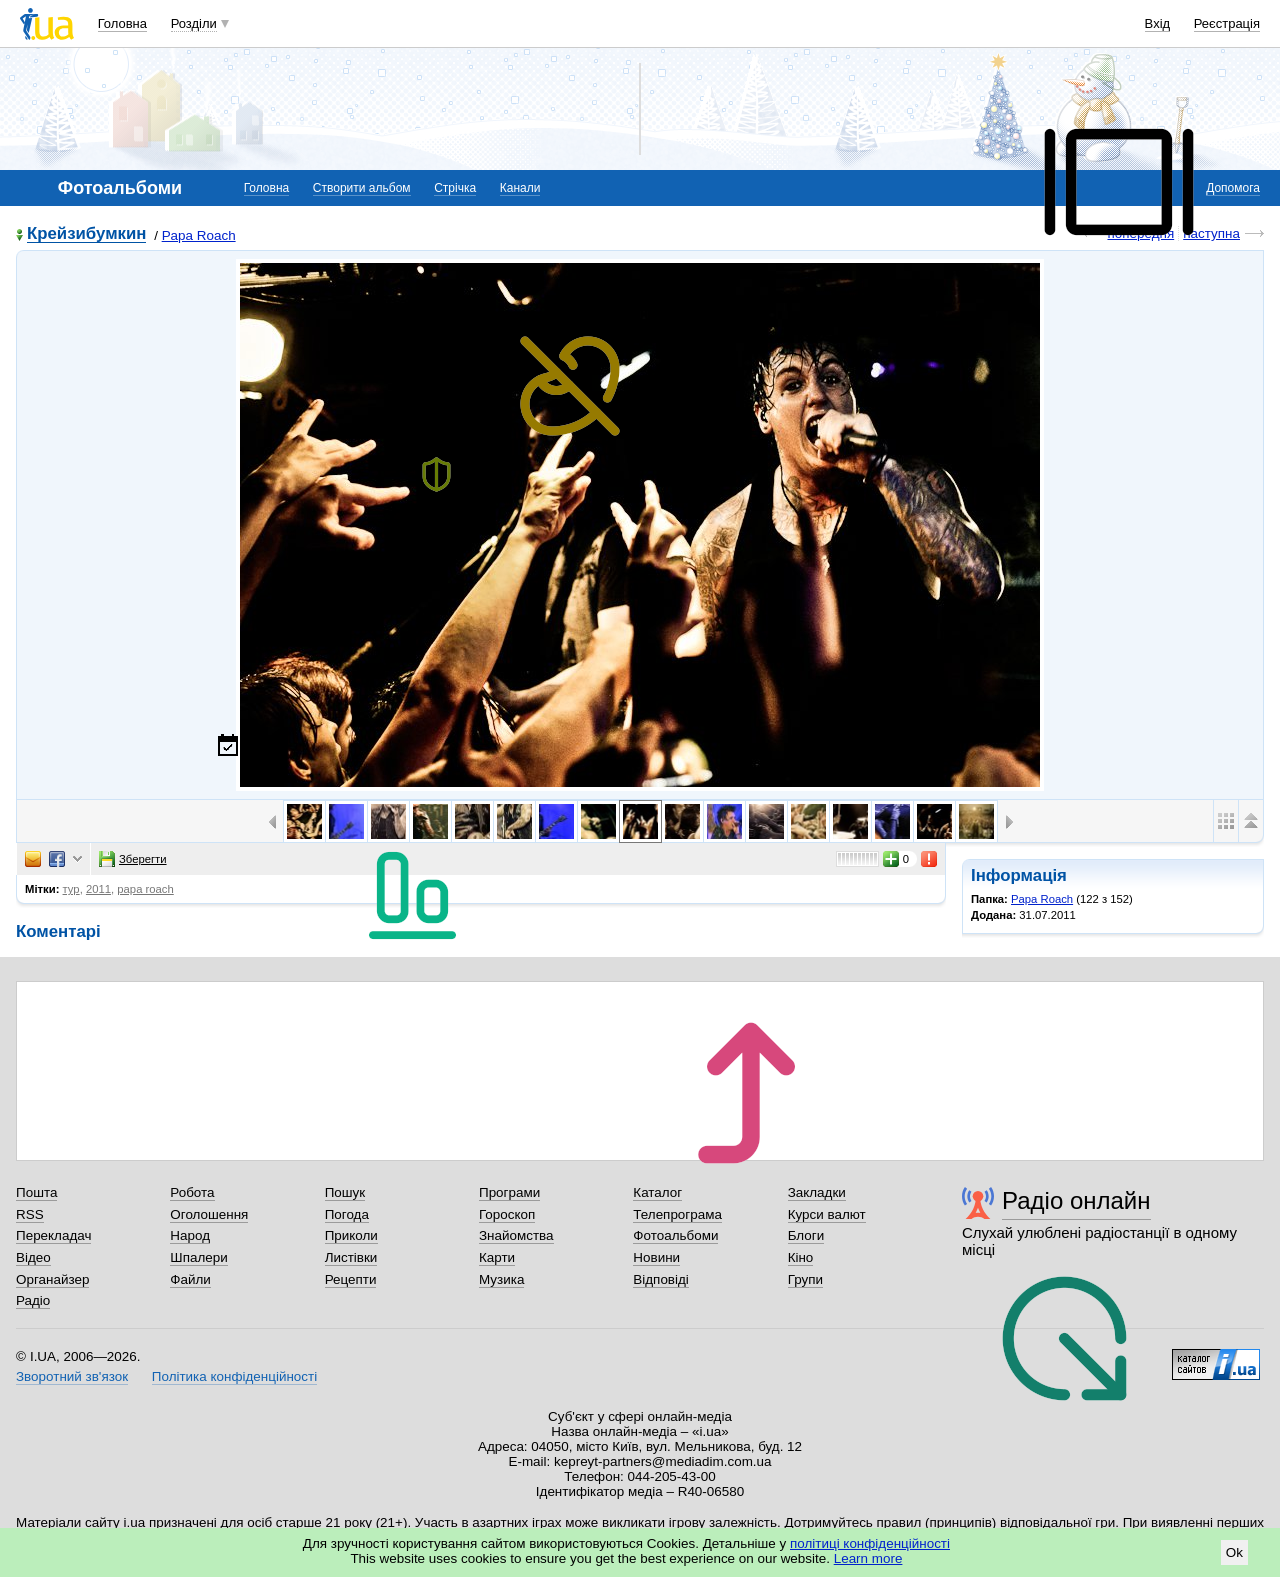 The width and height of the screenshot is (1280, 1577). I want to click on reply to a message or comment, so click(751, 1093).